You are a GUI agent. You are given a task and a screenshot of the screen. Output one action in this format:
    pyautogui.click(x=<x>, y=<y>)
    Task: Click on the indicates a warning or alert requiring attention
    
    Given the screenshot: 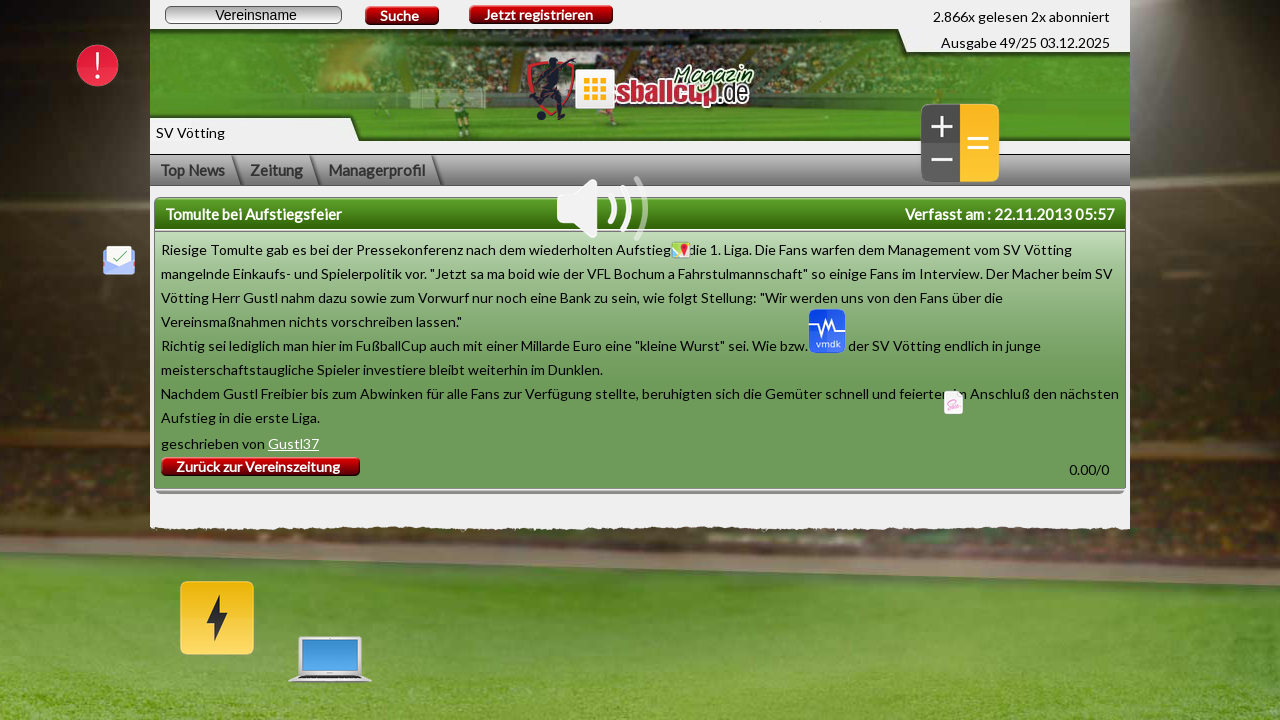 What is the action you would take?
    pyautogui.click(x=97, y=65)
    